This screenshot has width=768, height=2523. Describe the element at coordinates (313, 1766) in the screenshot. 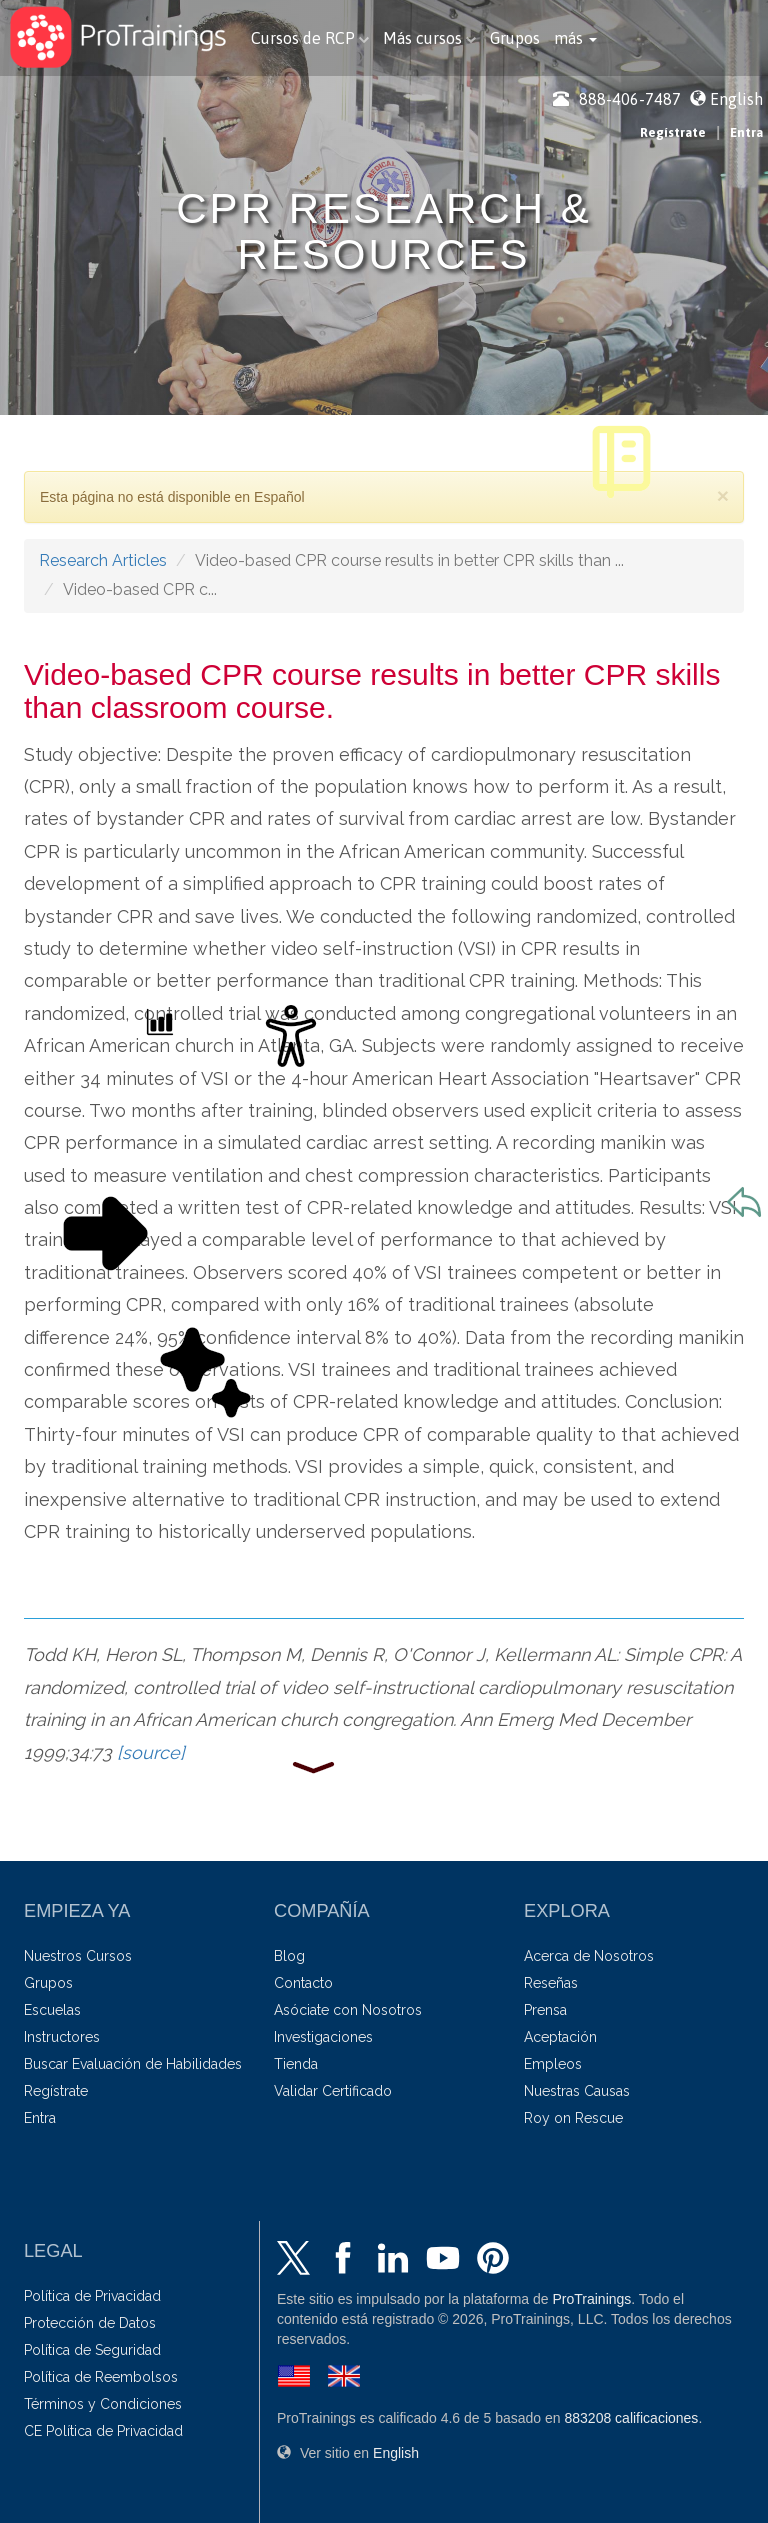

I see `expand content or dropdown menu` at that location.